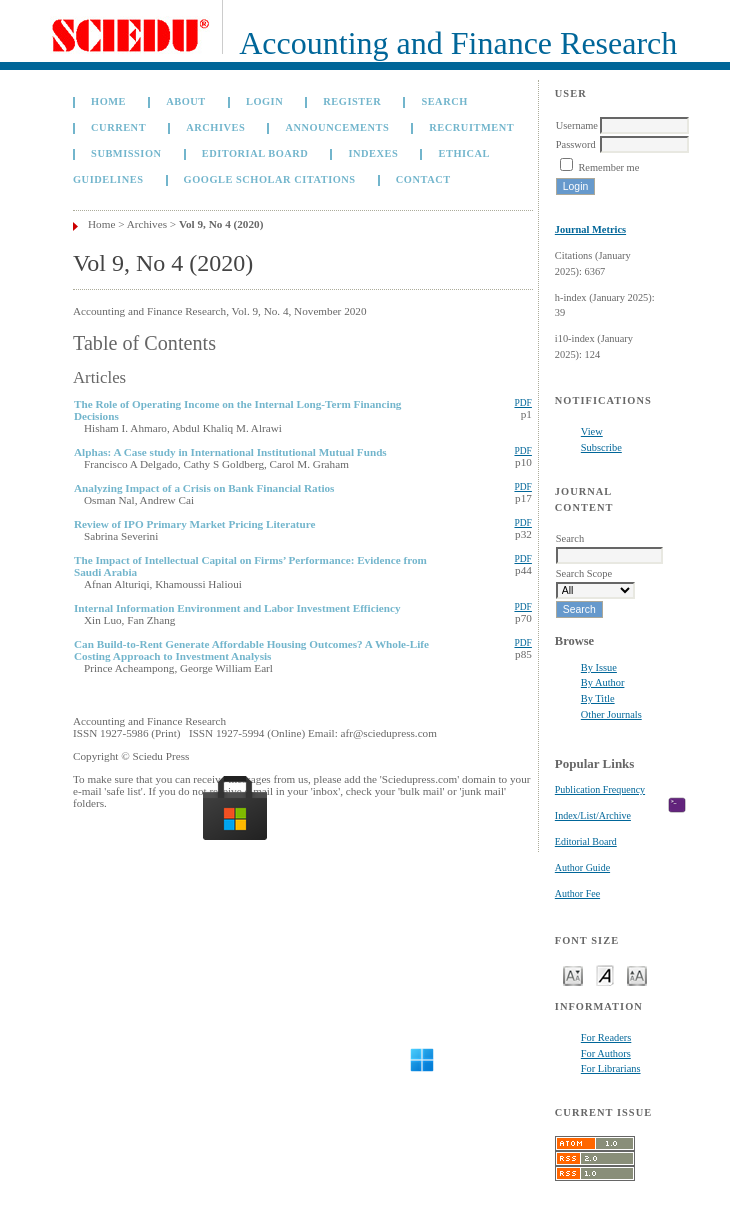 The height and width of the screenshot is (1207, 730). Describe the element at coordinates (422, 1060) in the screenshot. I see `open the Windows start menu` at that location.